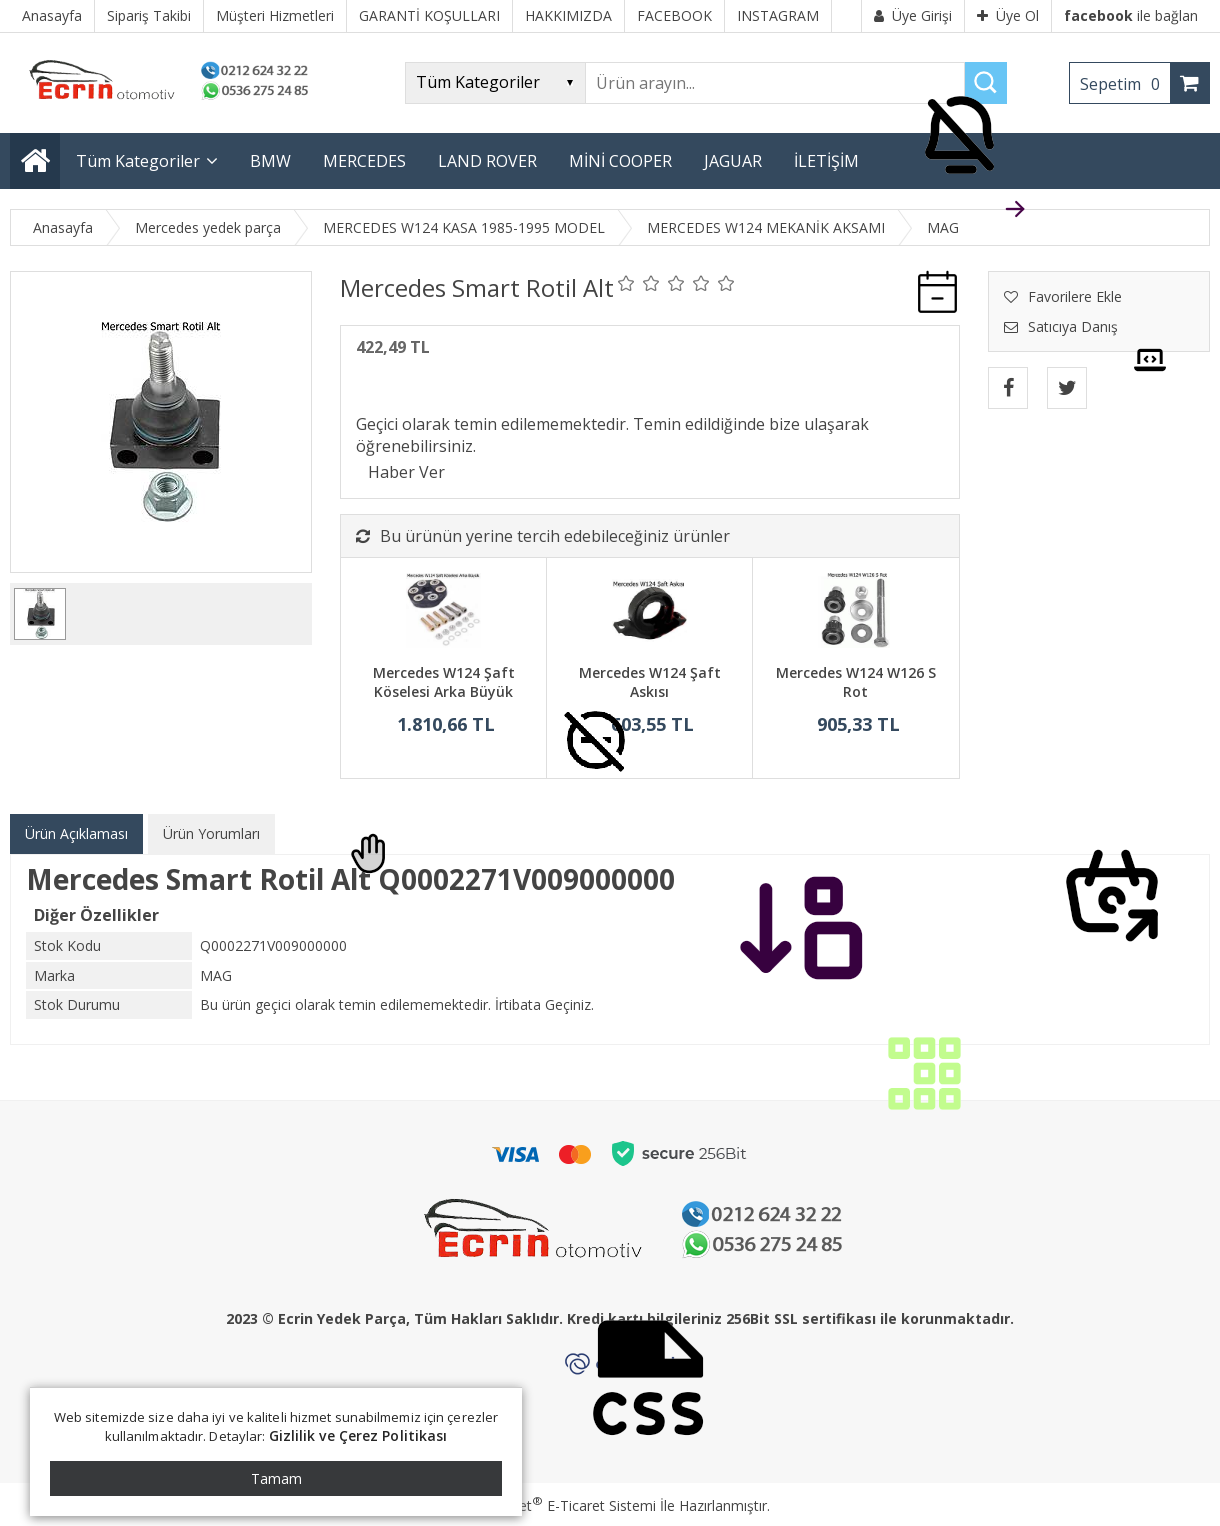 This screenshot has height=1526, width=1220. What do you see at coordinates (596, 740) in the screenshot?
I see `do not disturb mode is disabled` at bounding box center [596, 740].